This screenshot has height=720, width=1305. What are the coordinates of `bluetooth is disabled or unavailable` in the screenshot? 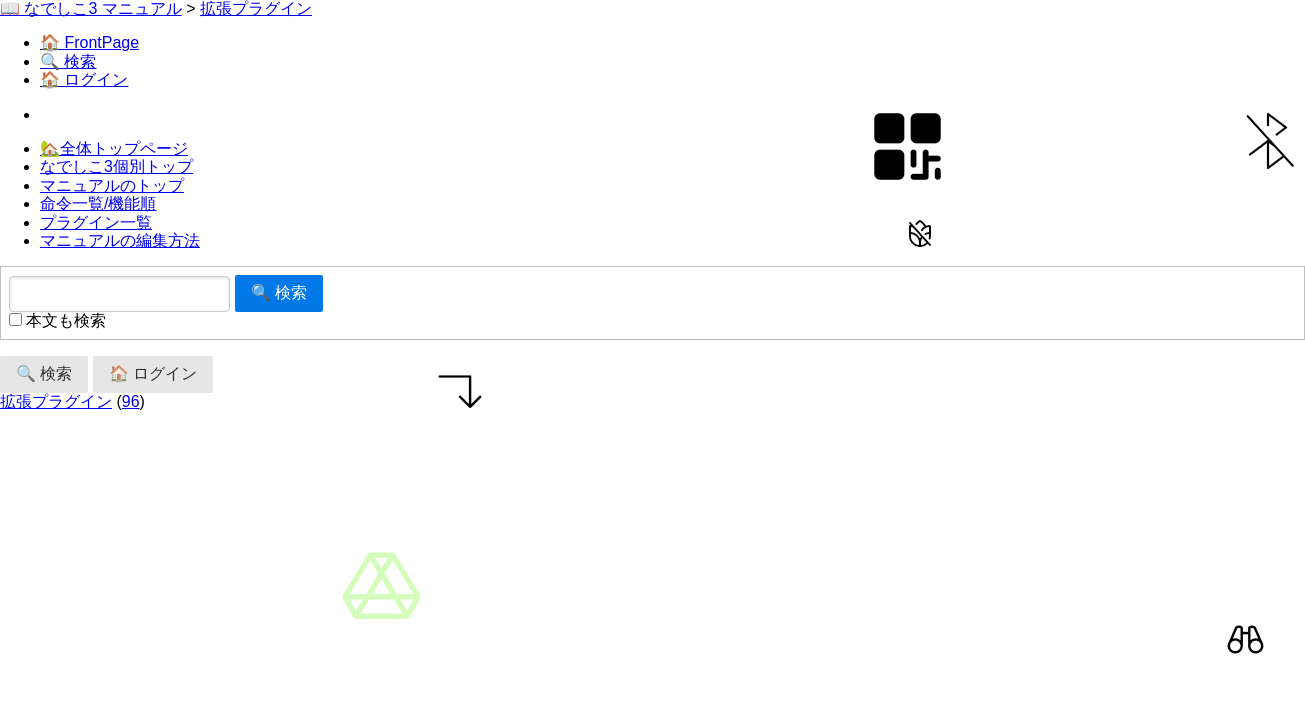 It's located at (1268, 141).